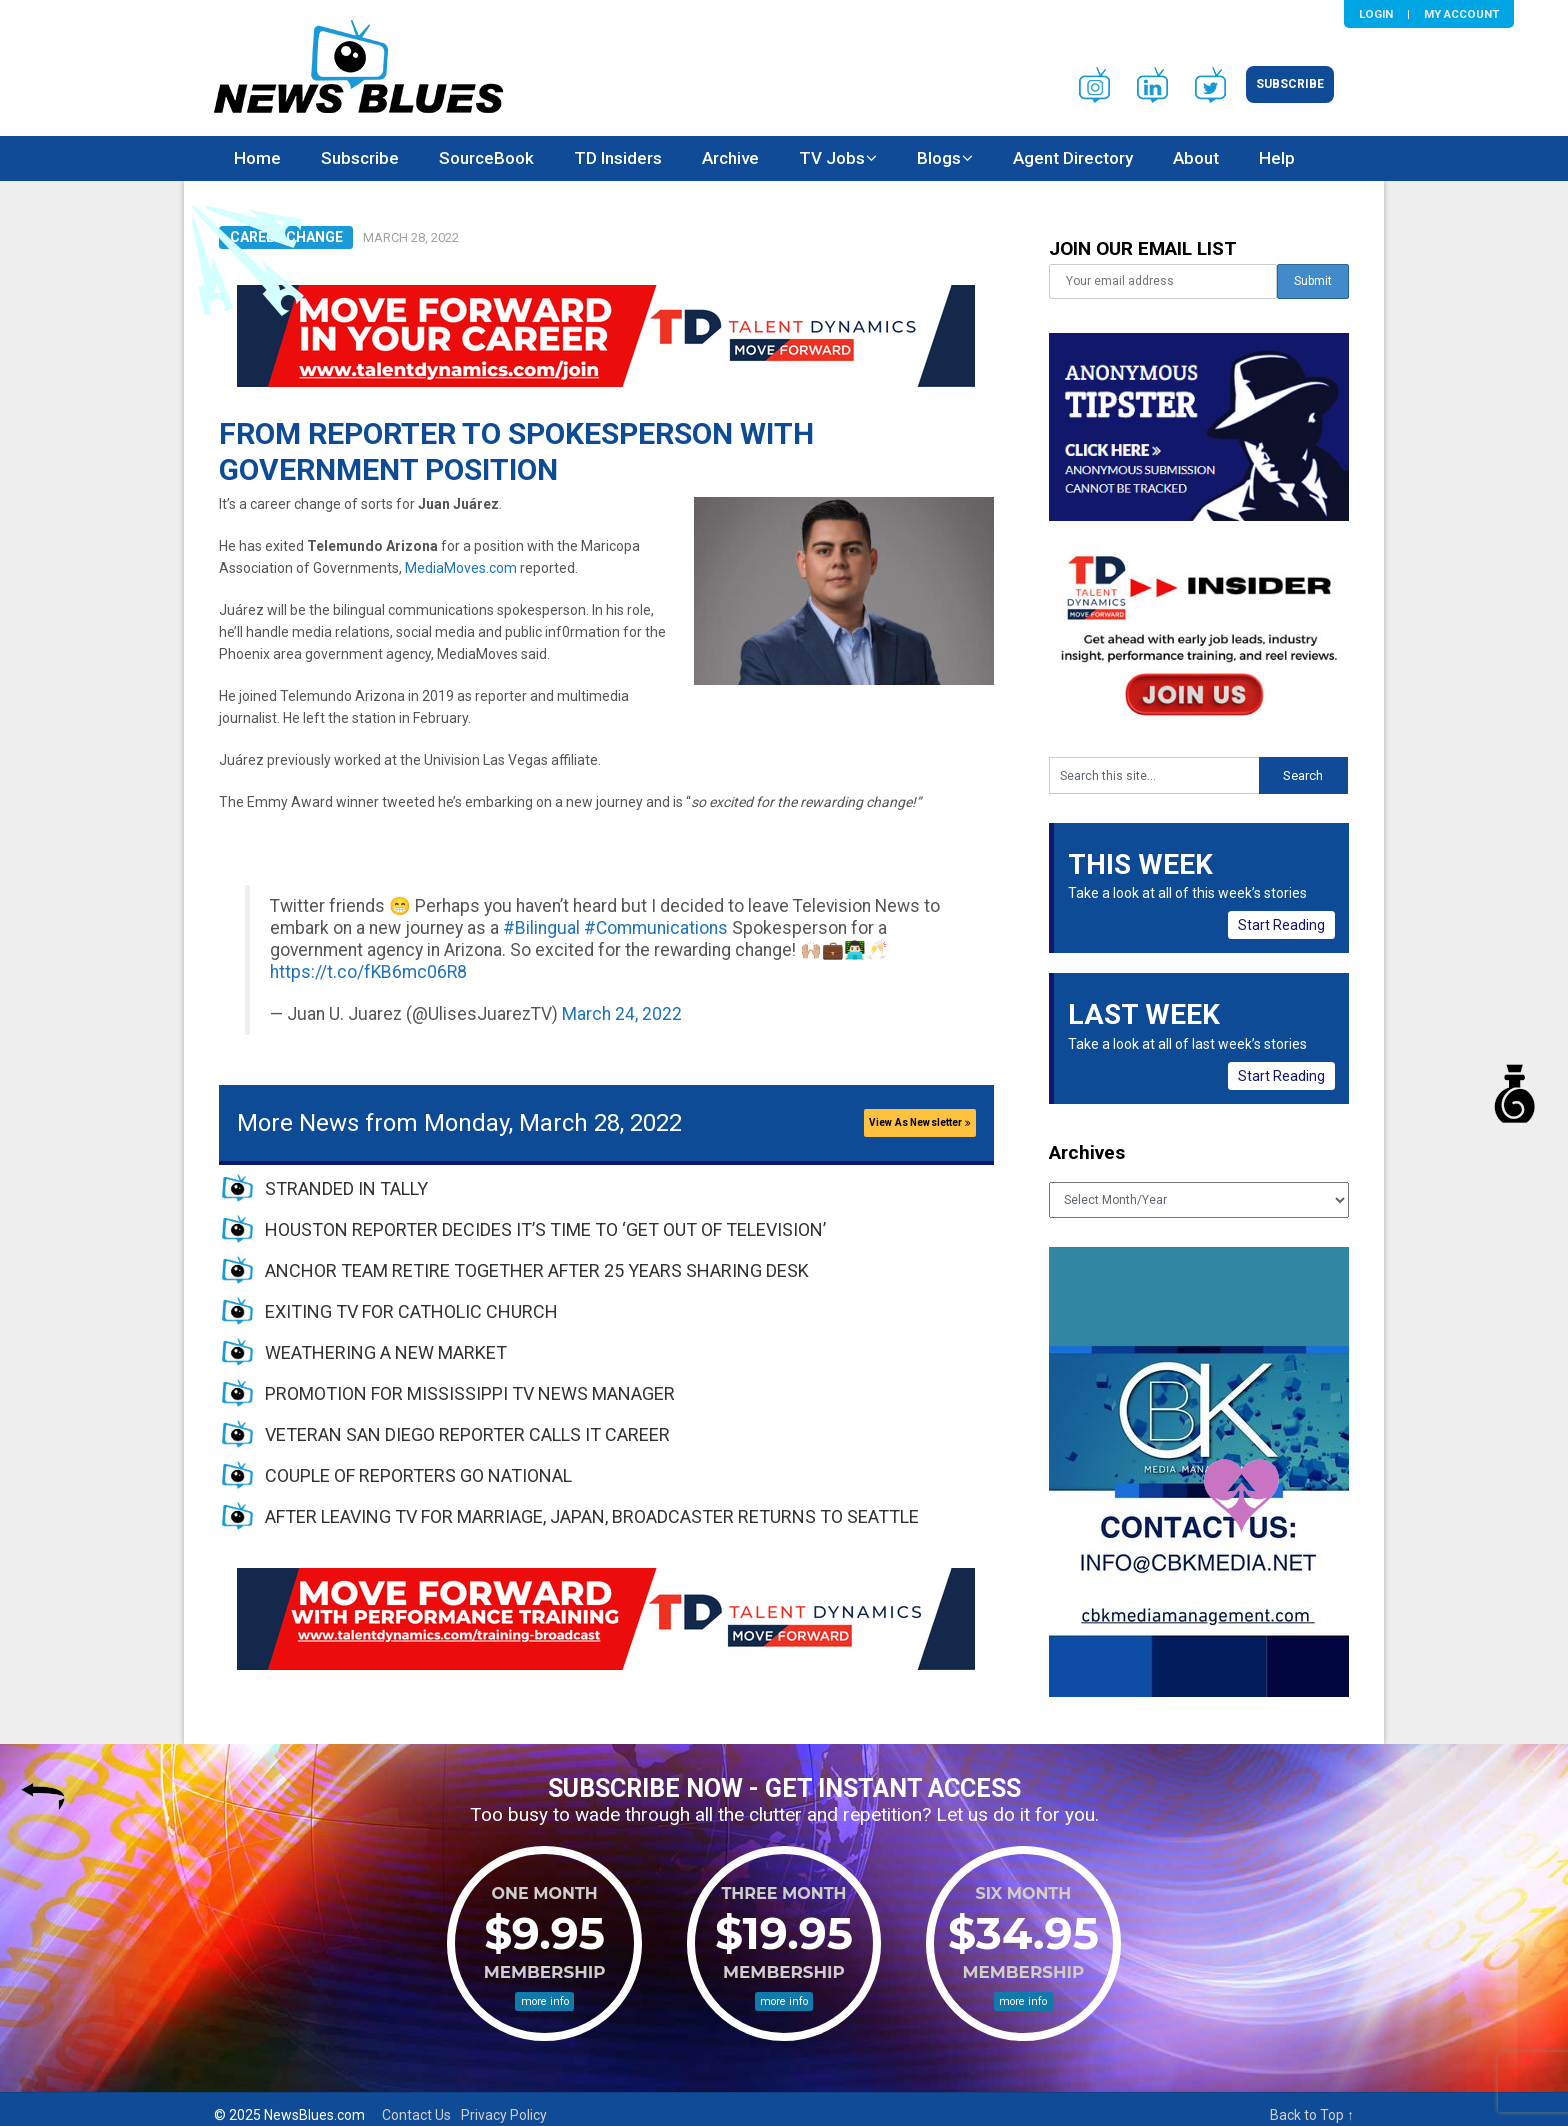 The height and width of the screenshot is (2126, 1568). Describe the element at coordinates (1241, 1494) in the screenshot. I see `select a cheerful or happy mood` at that location.